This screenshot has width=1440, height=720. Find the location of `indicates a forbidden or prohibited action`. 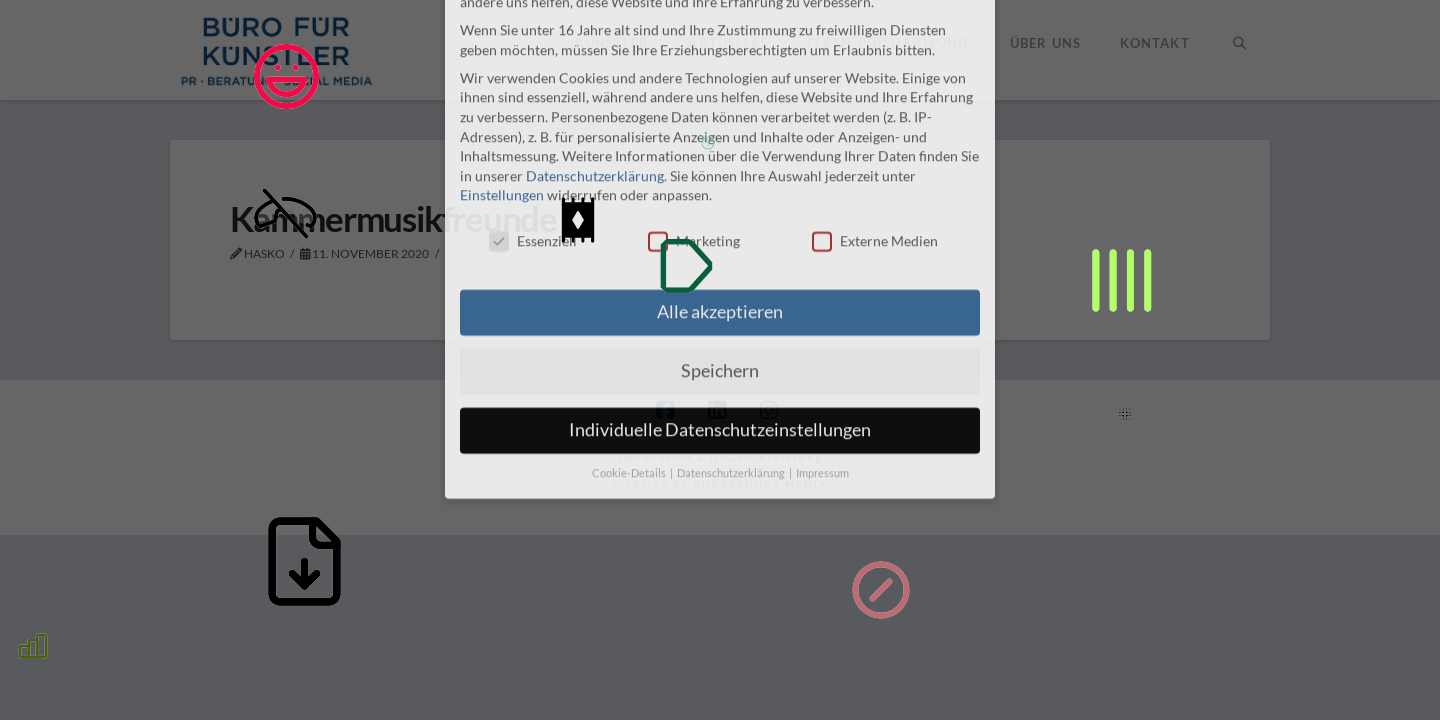

indicates a forbidden or prohibited action is located at coordinates (881, 590).